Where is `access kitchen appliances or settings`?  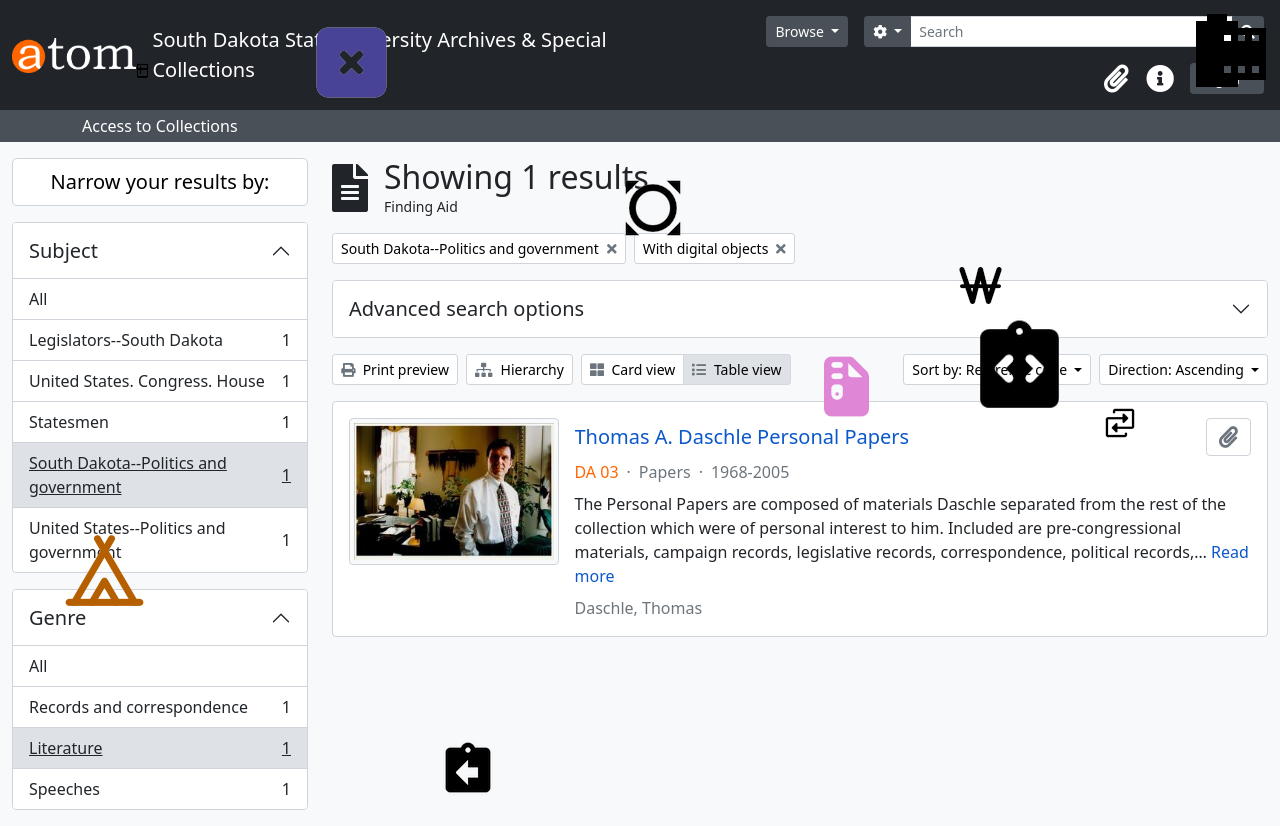
access kitchen appliances or settings is located at coordinates (142, 70).